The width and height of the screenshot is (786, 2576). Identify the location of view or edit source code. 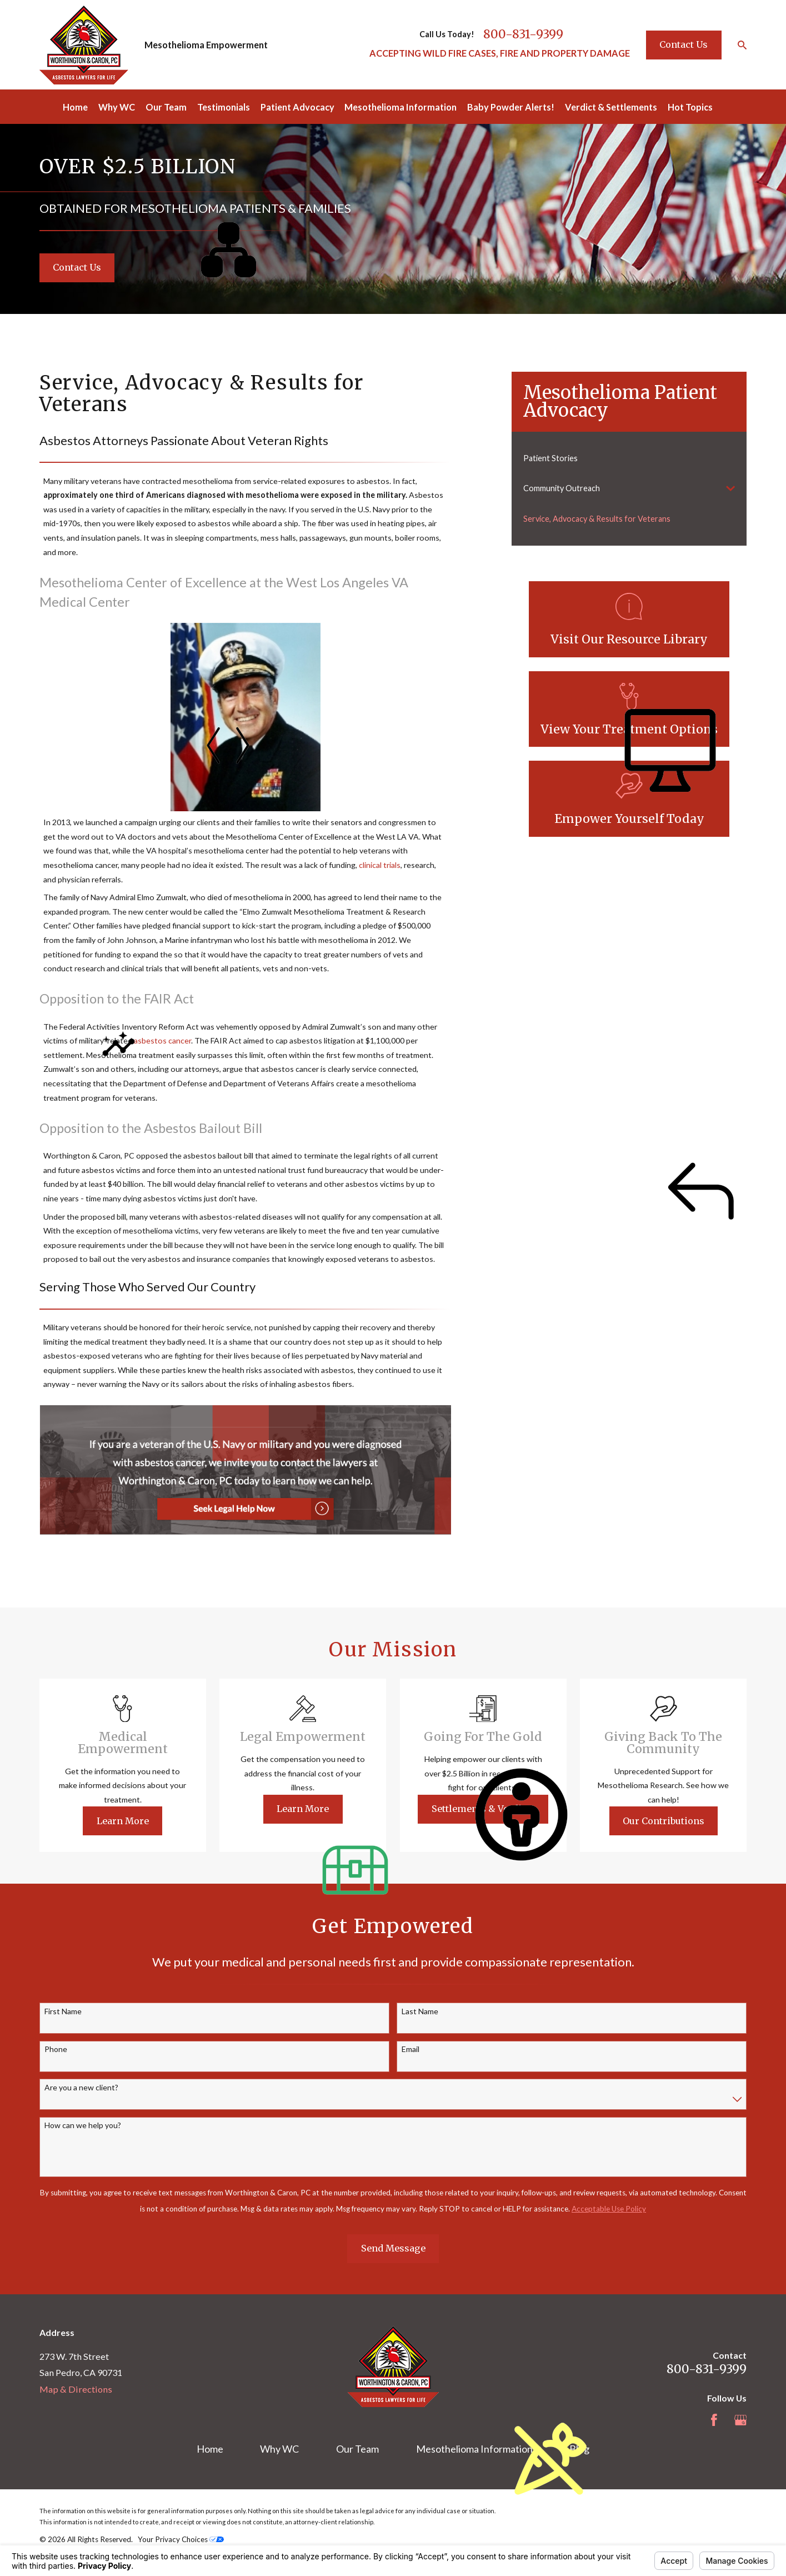
(228, 745).